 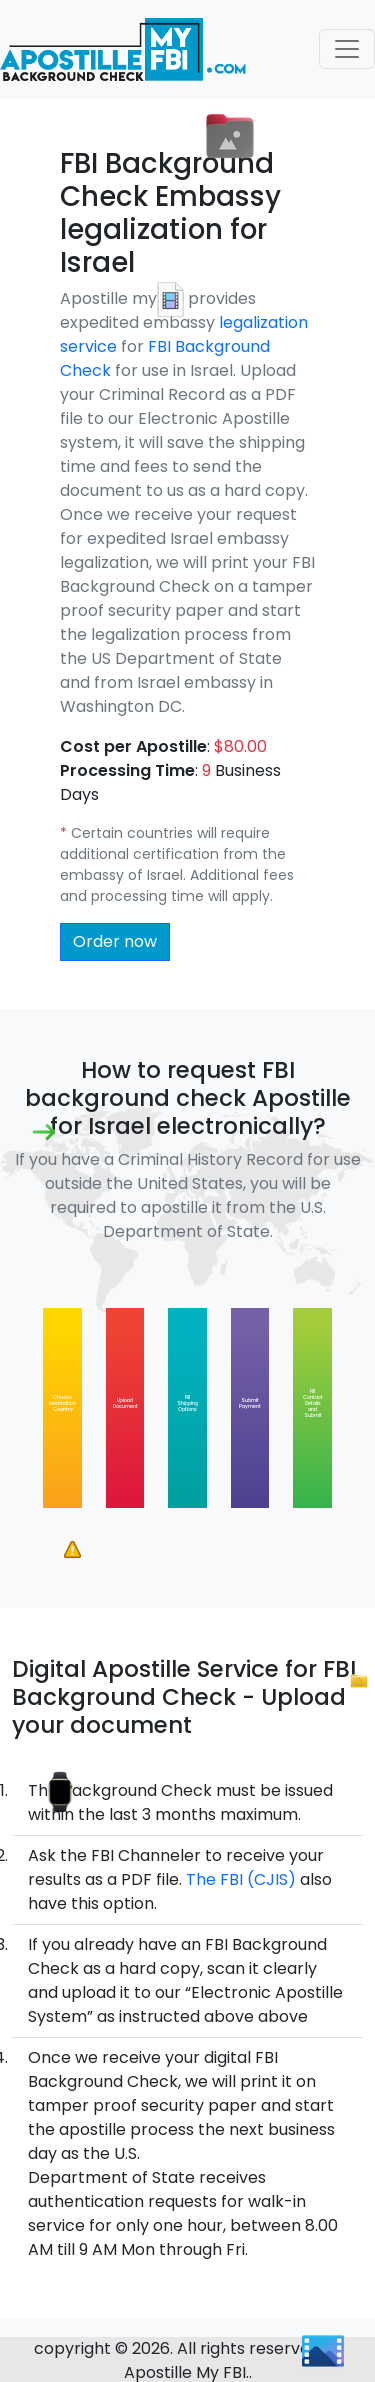 What do you see at coordinates (72, 1549) in the screenshot?
I see `indicates a OneDrive sync warning or issue` at bounding box center [72, 1549].